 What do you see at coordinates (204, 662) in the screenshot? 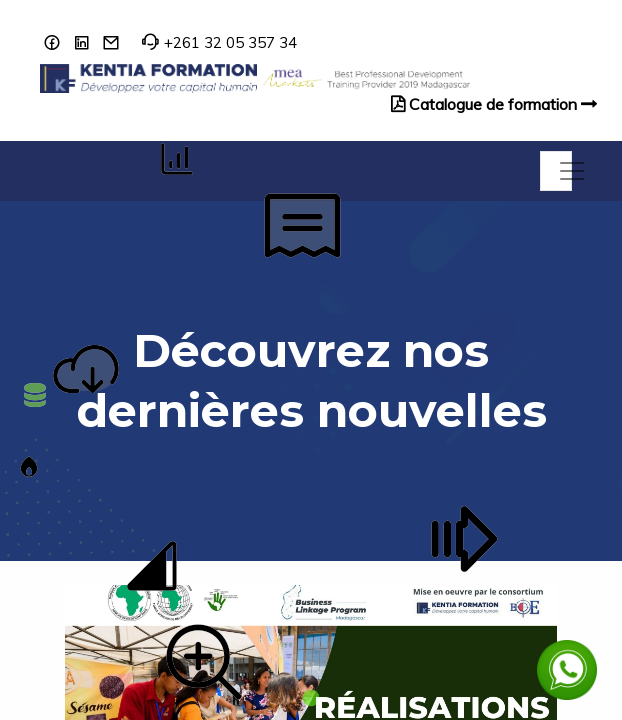
I see `zoom in on content` at bounding box center [204, 662].